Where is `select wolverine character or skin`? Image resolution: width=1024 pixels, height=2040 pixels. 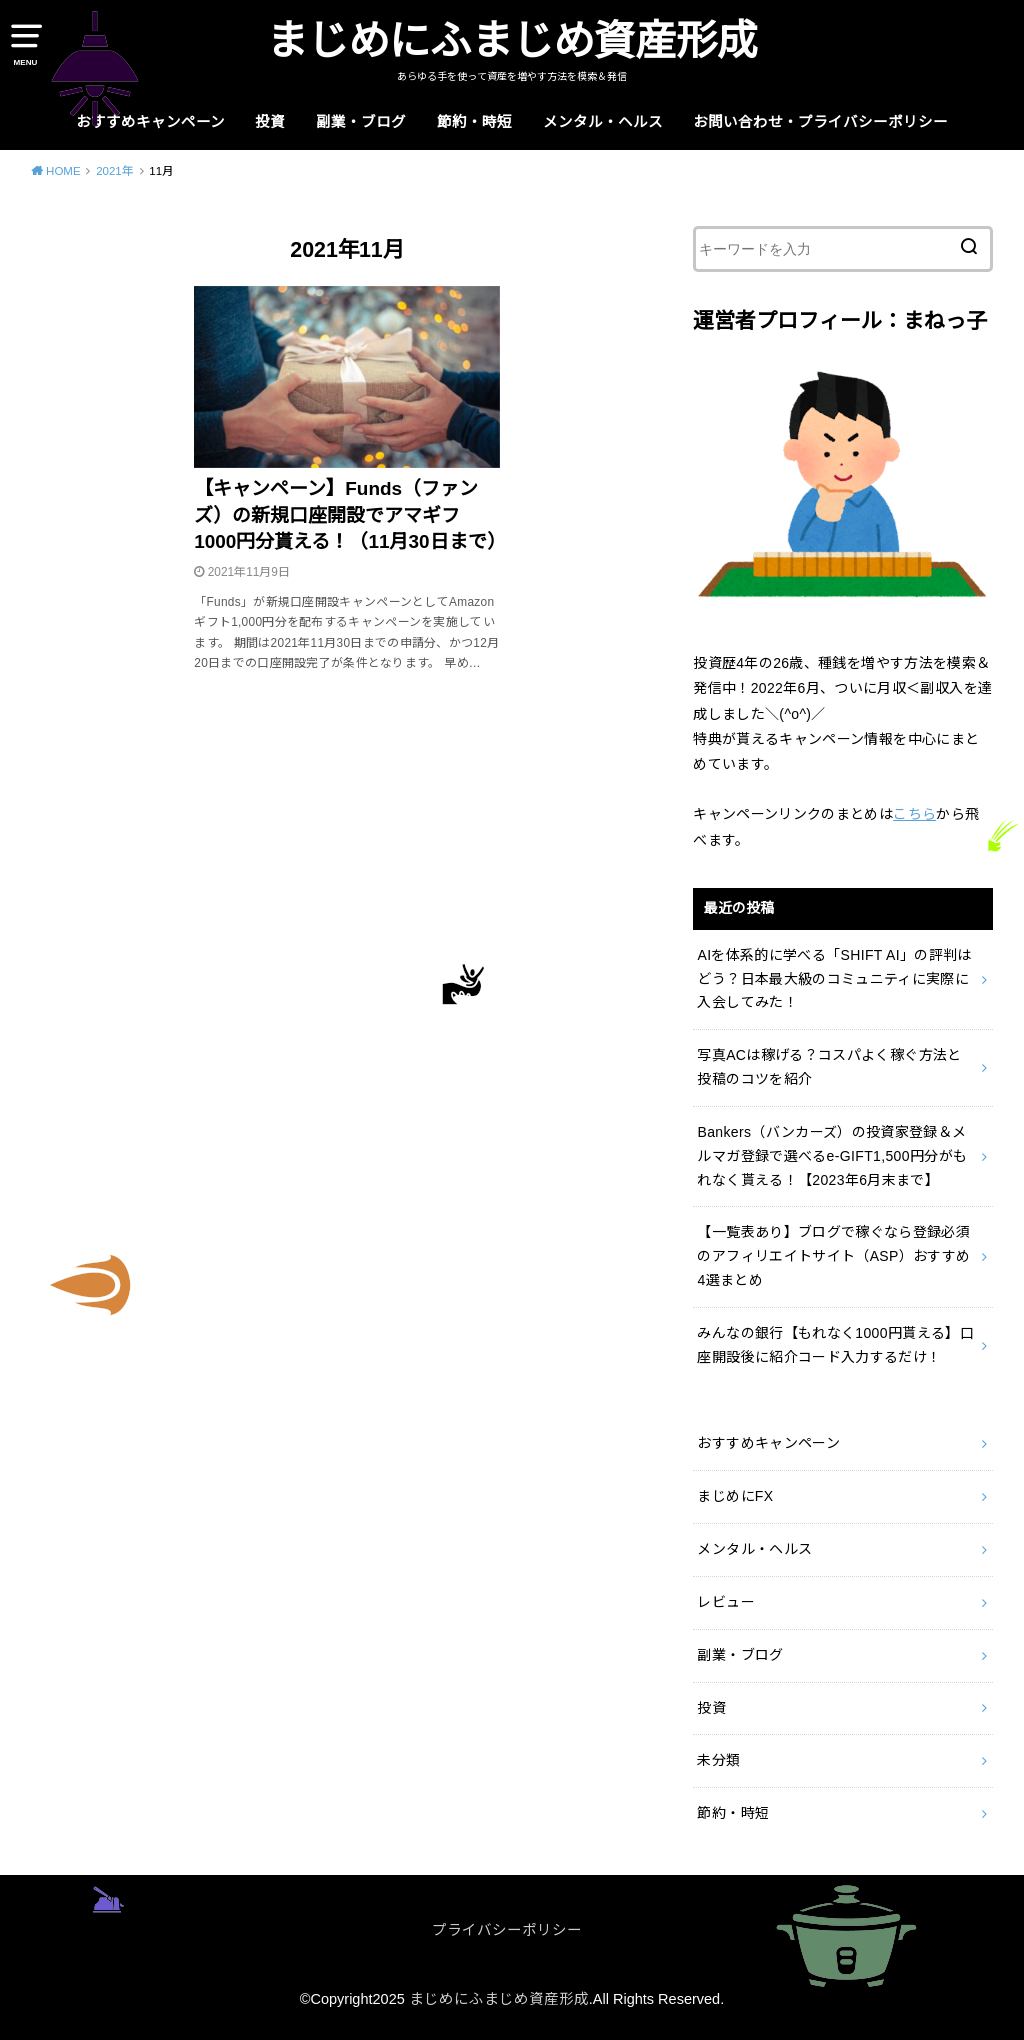 select wolverine character or skin is located at coordinates (1004, 835).